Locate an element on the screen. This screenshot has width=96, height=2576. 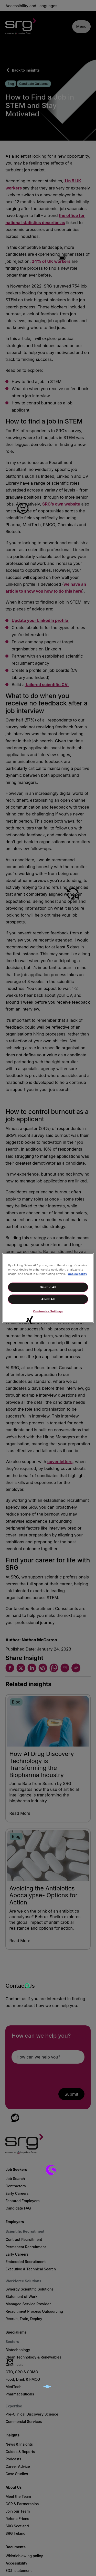
open the Reddit app is located at coordinates (15, 2118).